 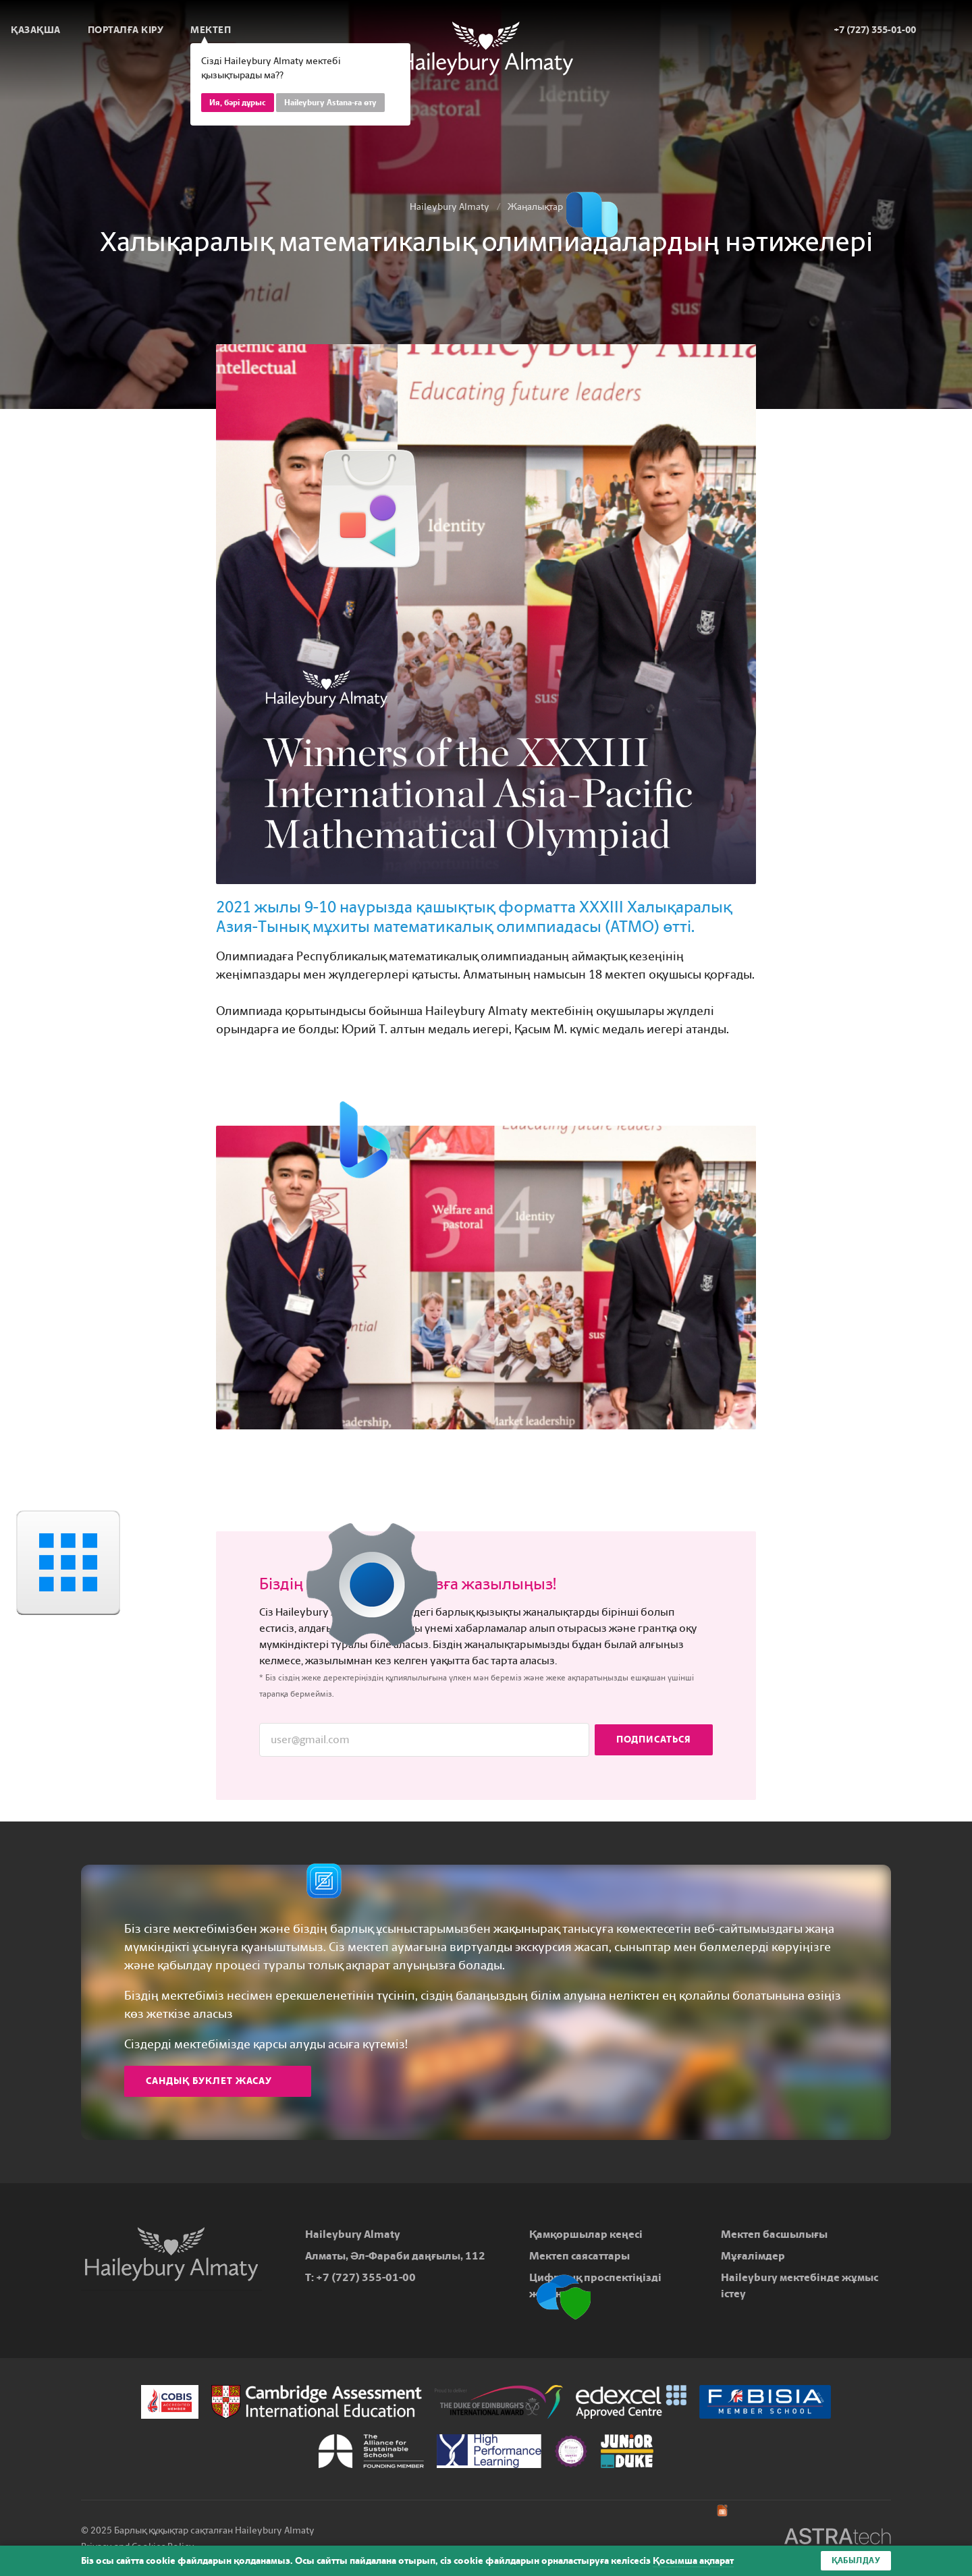 I want to click on open Zed Preview code editor, so click(x=324, y=1881).